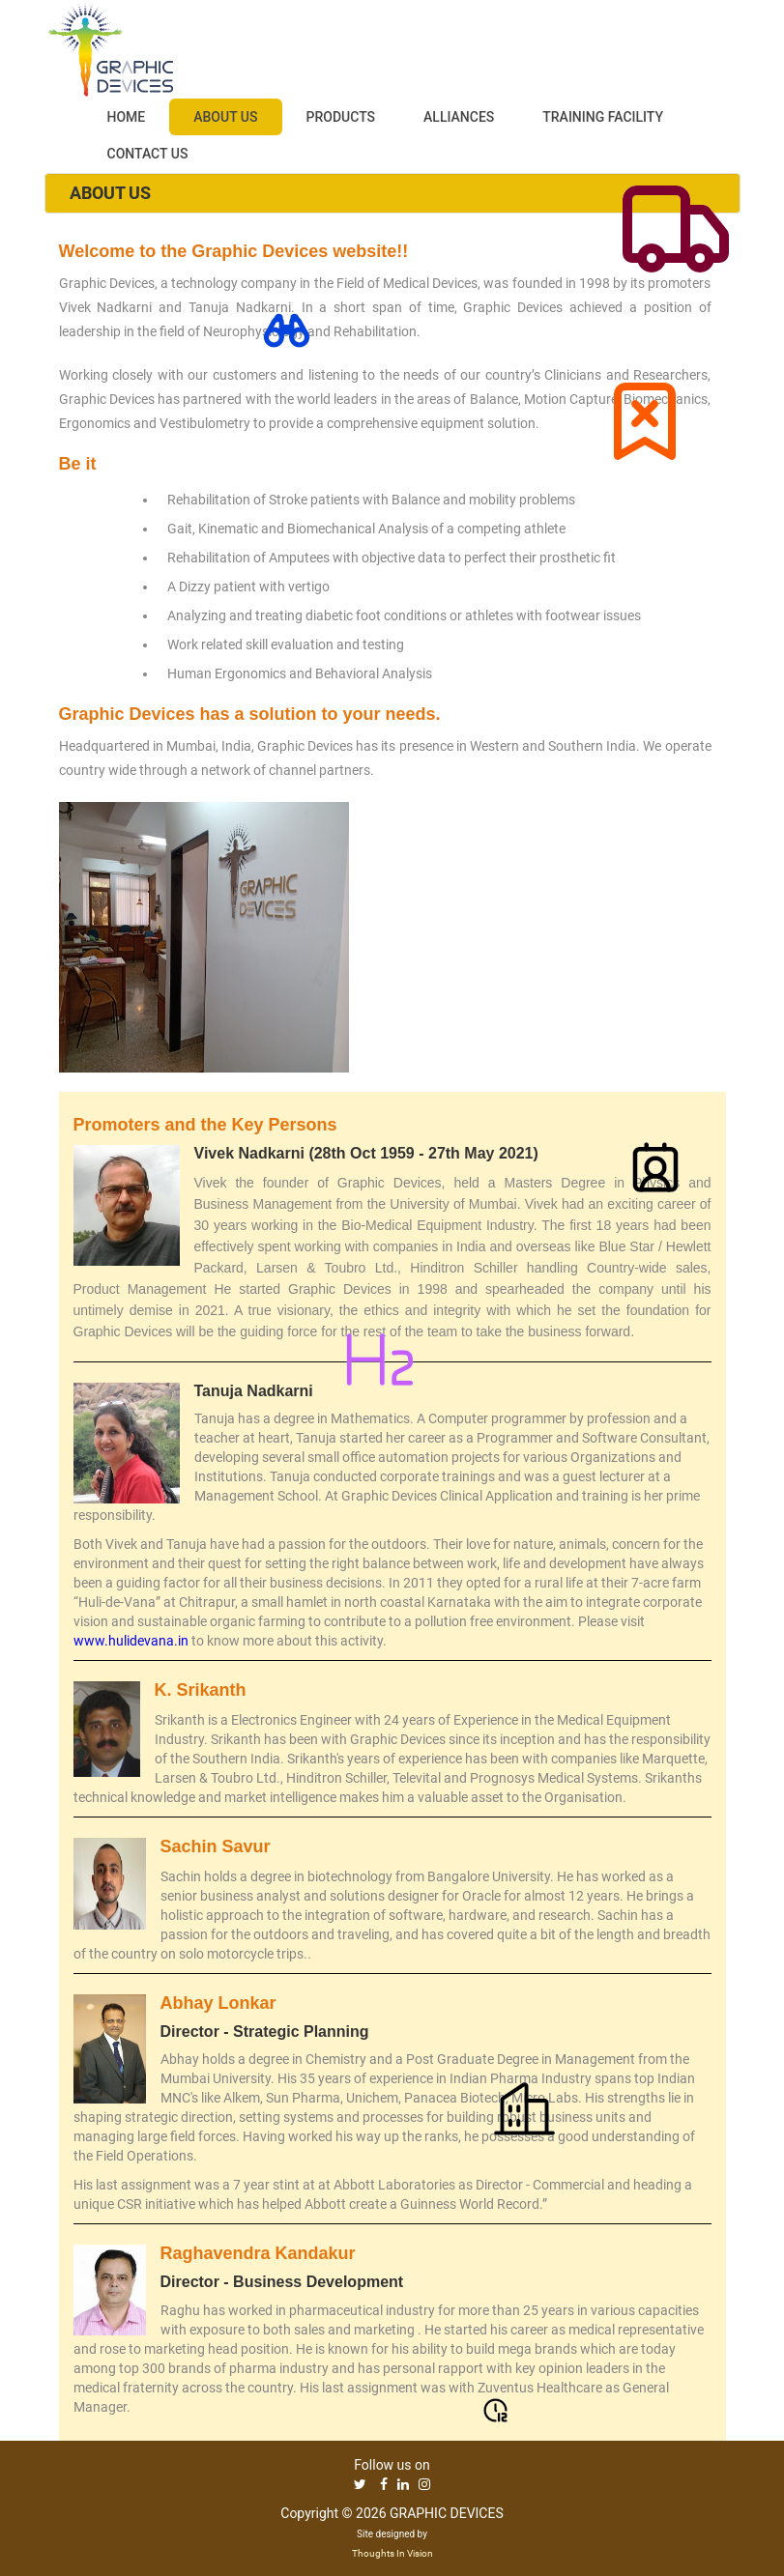  Describe the element at coordinates (655, 1167) in the screenshot. I see `view contact details` at that location.